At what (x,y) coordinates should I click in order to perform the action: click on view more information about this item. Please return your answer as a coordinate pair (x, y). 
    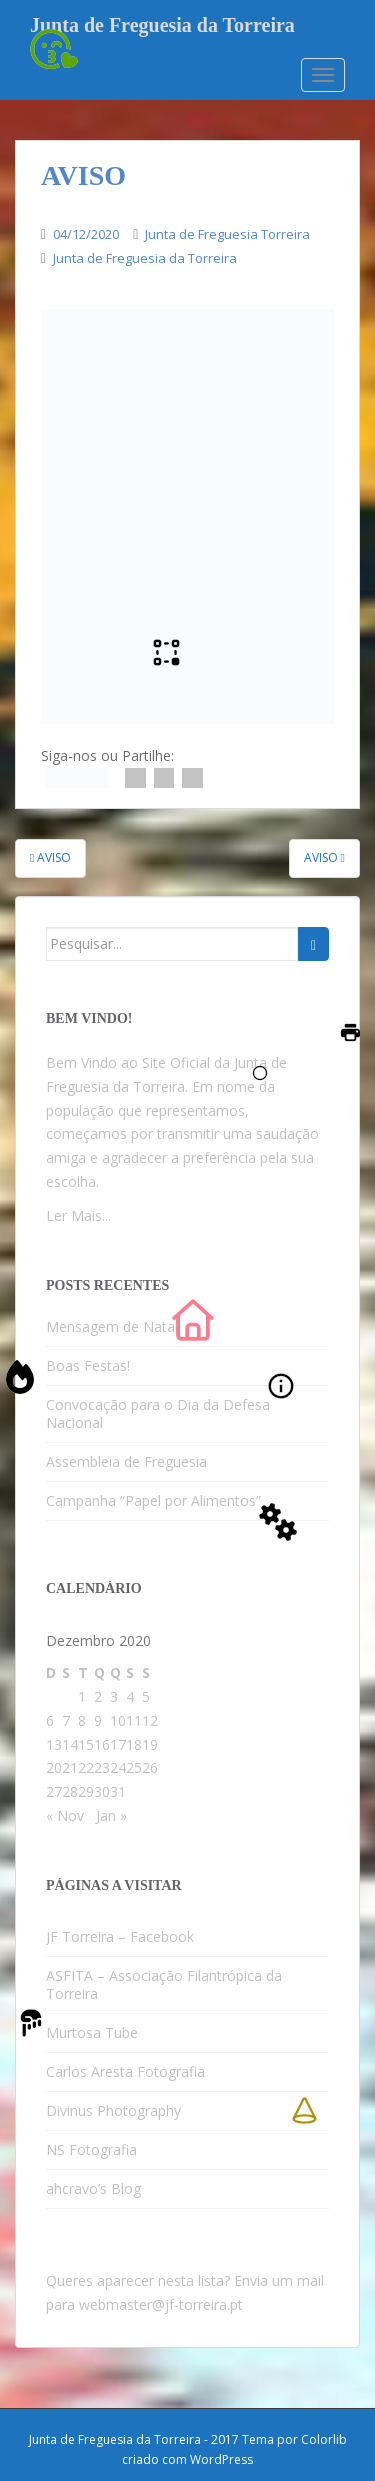
    Looking at the image, I should click on (281, 1386).